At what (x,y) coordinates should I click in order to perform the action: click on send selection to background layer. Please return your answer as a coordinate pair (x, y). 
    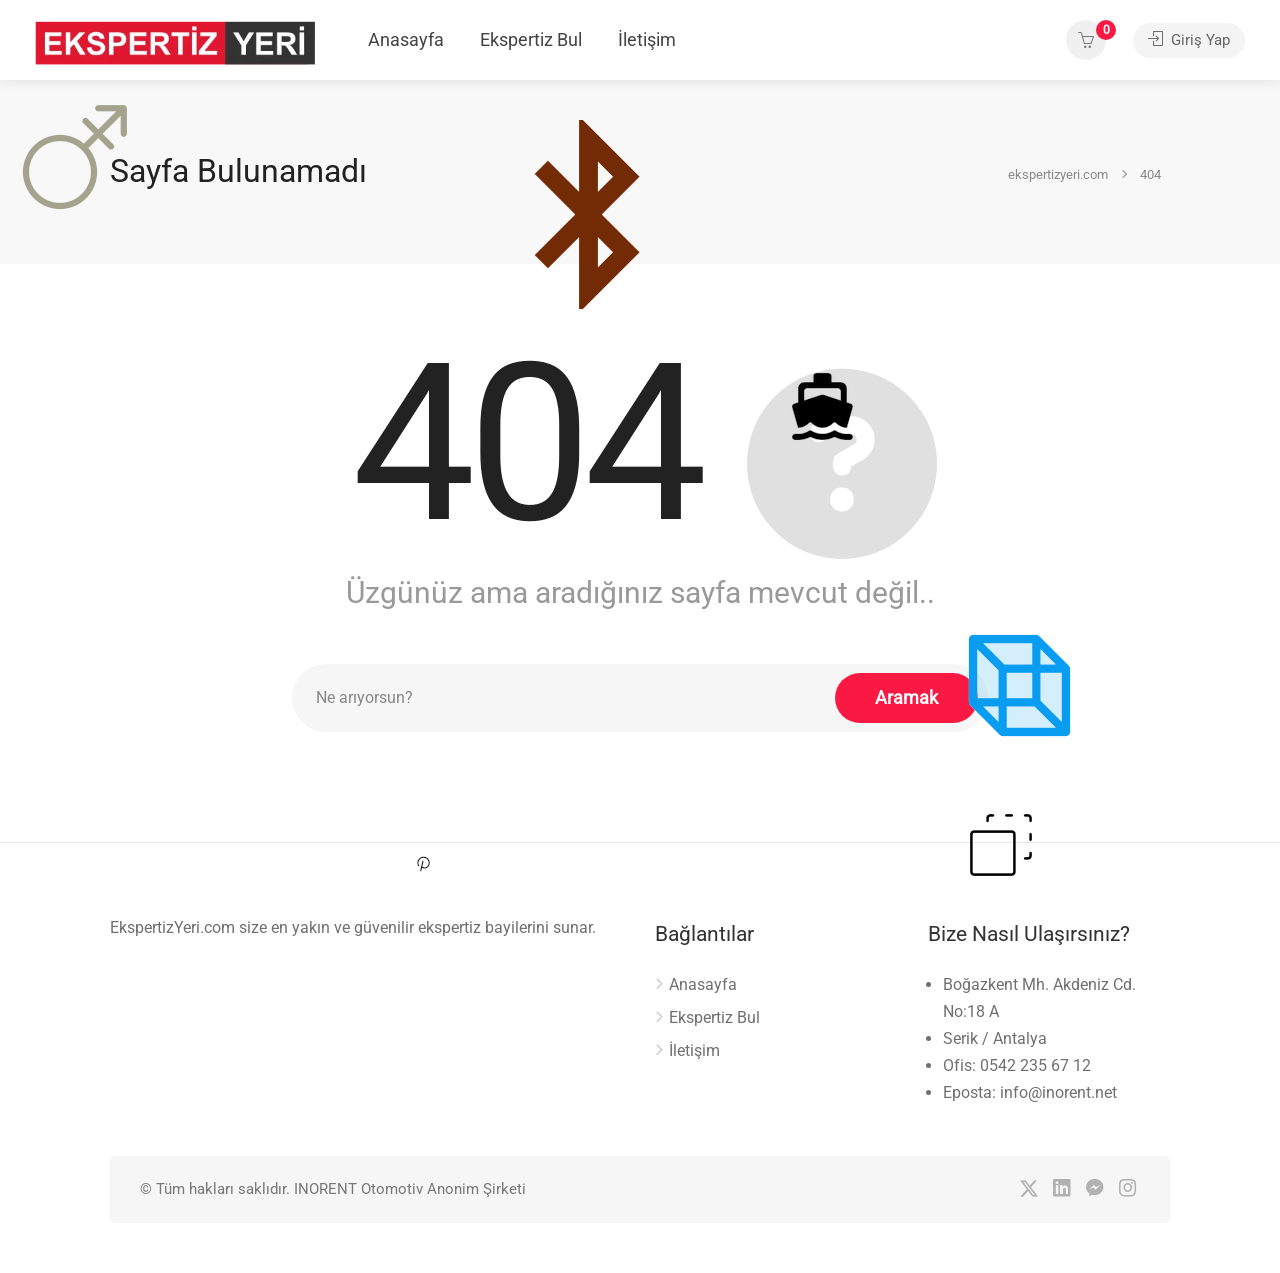
    Looking at the image, I should click on (1001, 845).